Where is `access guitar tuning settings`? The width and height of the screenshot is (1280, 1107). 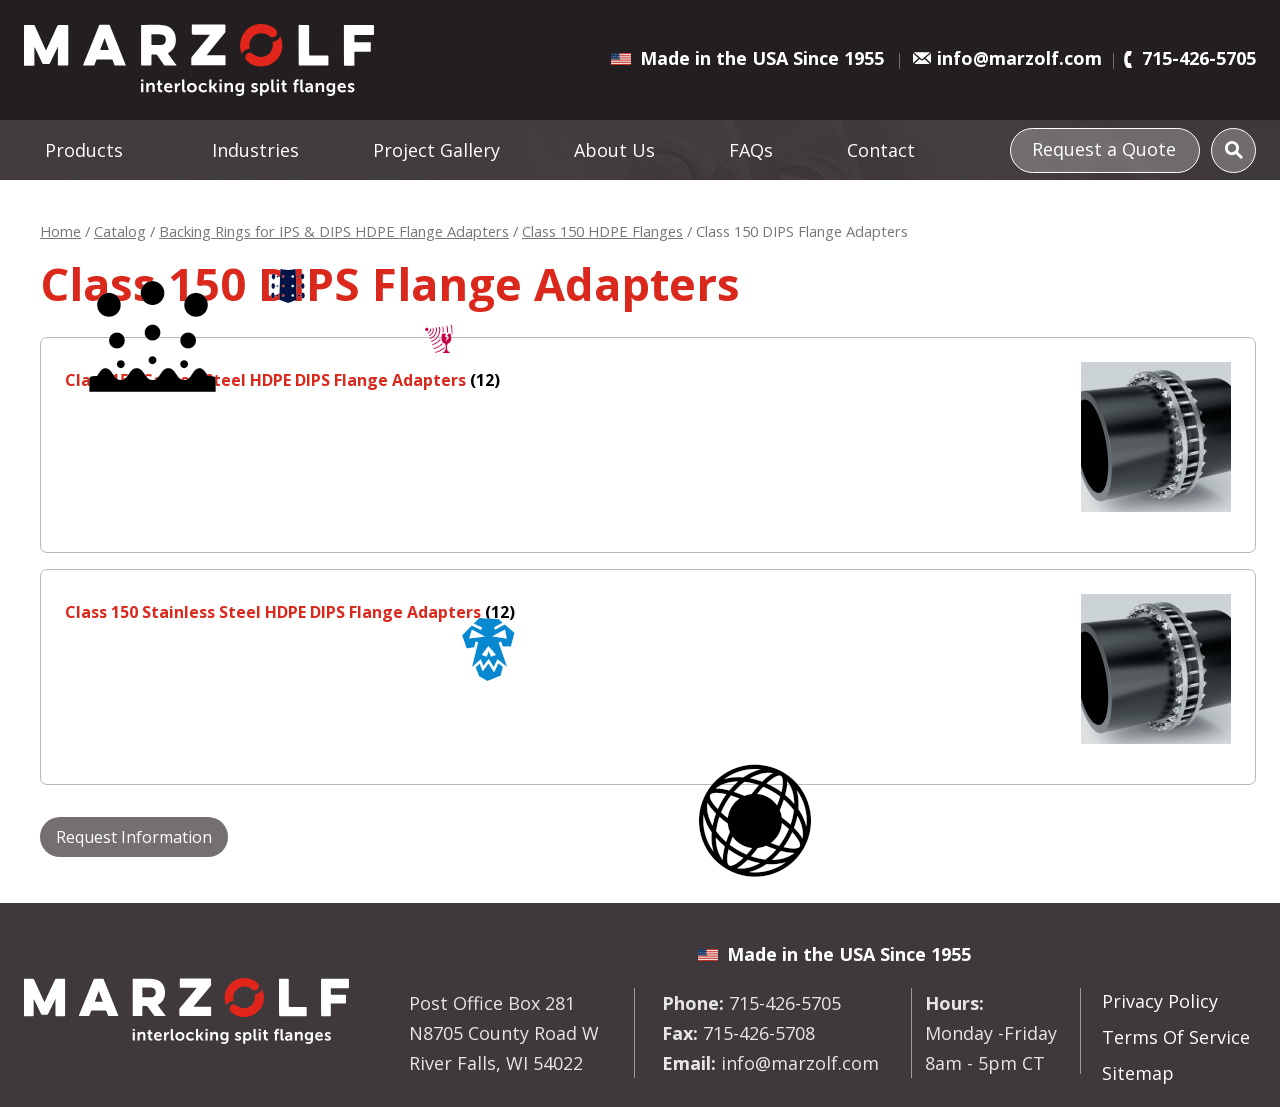 access guitar tuning settings is located at coordinates (288, 286).